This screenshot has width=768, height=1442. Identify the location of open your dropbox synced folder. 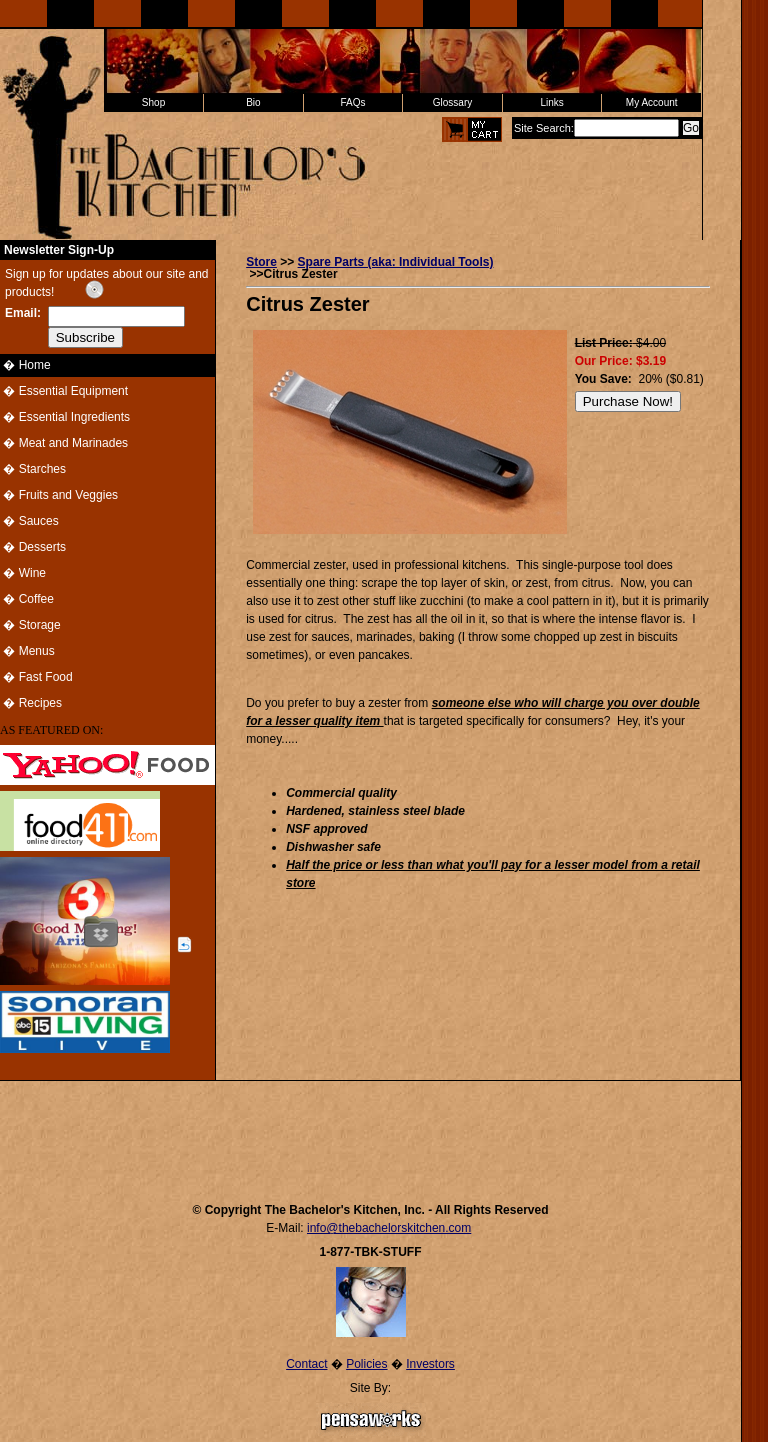
(101, 931).